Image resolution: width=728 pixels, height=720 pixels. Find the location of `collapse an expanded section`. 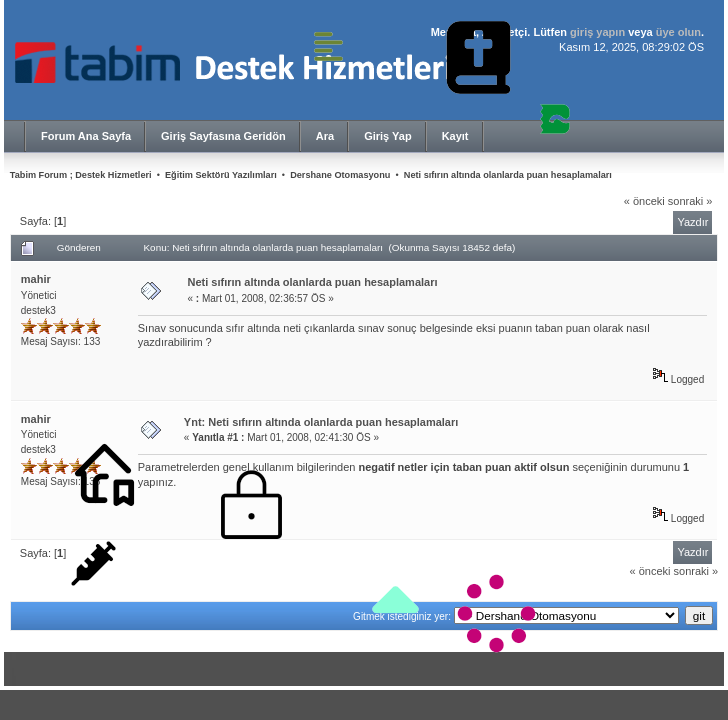

collapse an expanded section is located at coordinates (395, 601).